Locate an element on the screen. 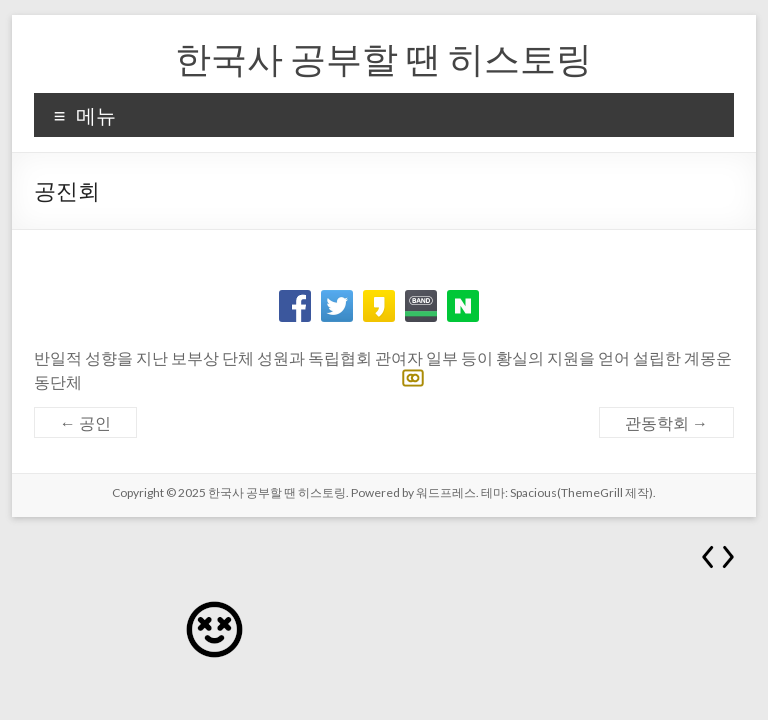 The image size is (768, 720). select a silly or goofy mood reaction is located at coordinates (214, 629).